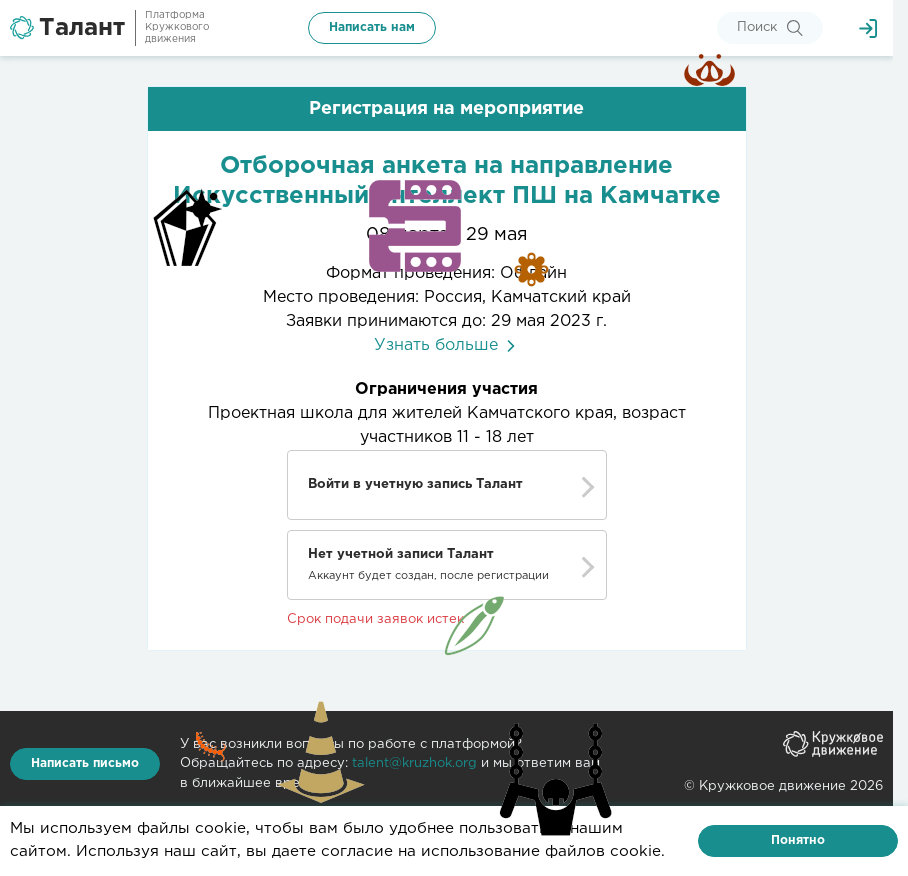  I want to click on indicates a racing or competition game mode, so click(184, 227).